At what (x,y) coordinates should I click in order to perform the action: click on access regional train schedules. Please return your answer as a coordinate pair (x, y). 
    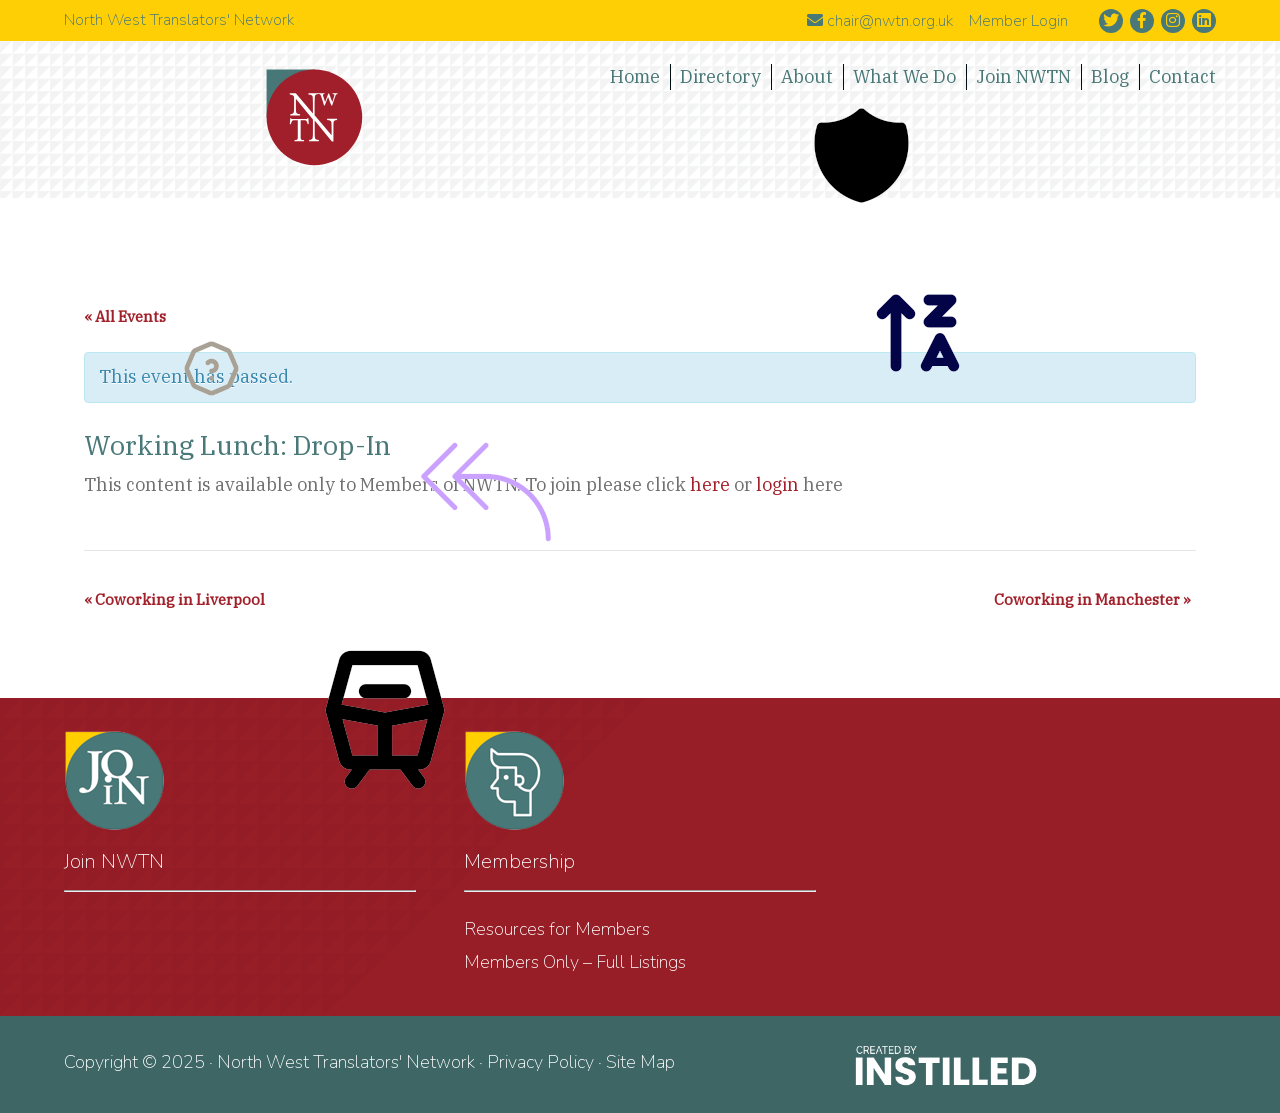
    Looking at the image, I should click on (385, 715).